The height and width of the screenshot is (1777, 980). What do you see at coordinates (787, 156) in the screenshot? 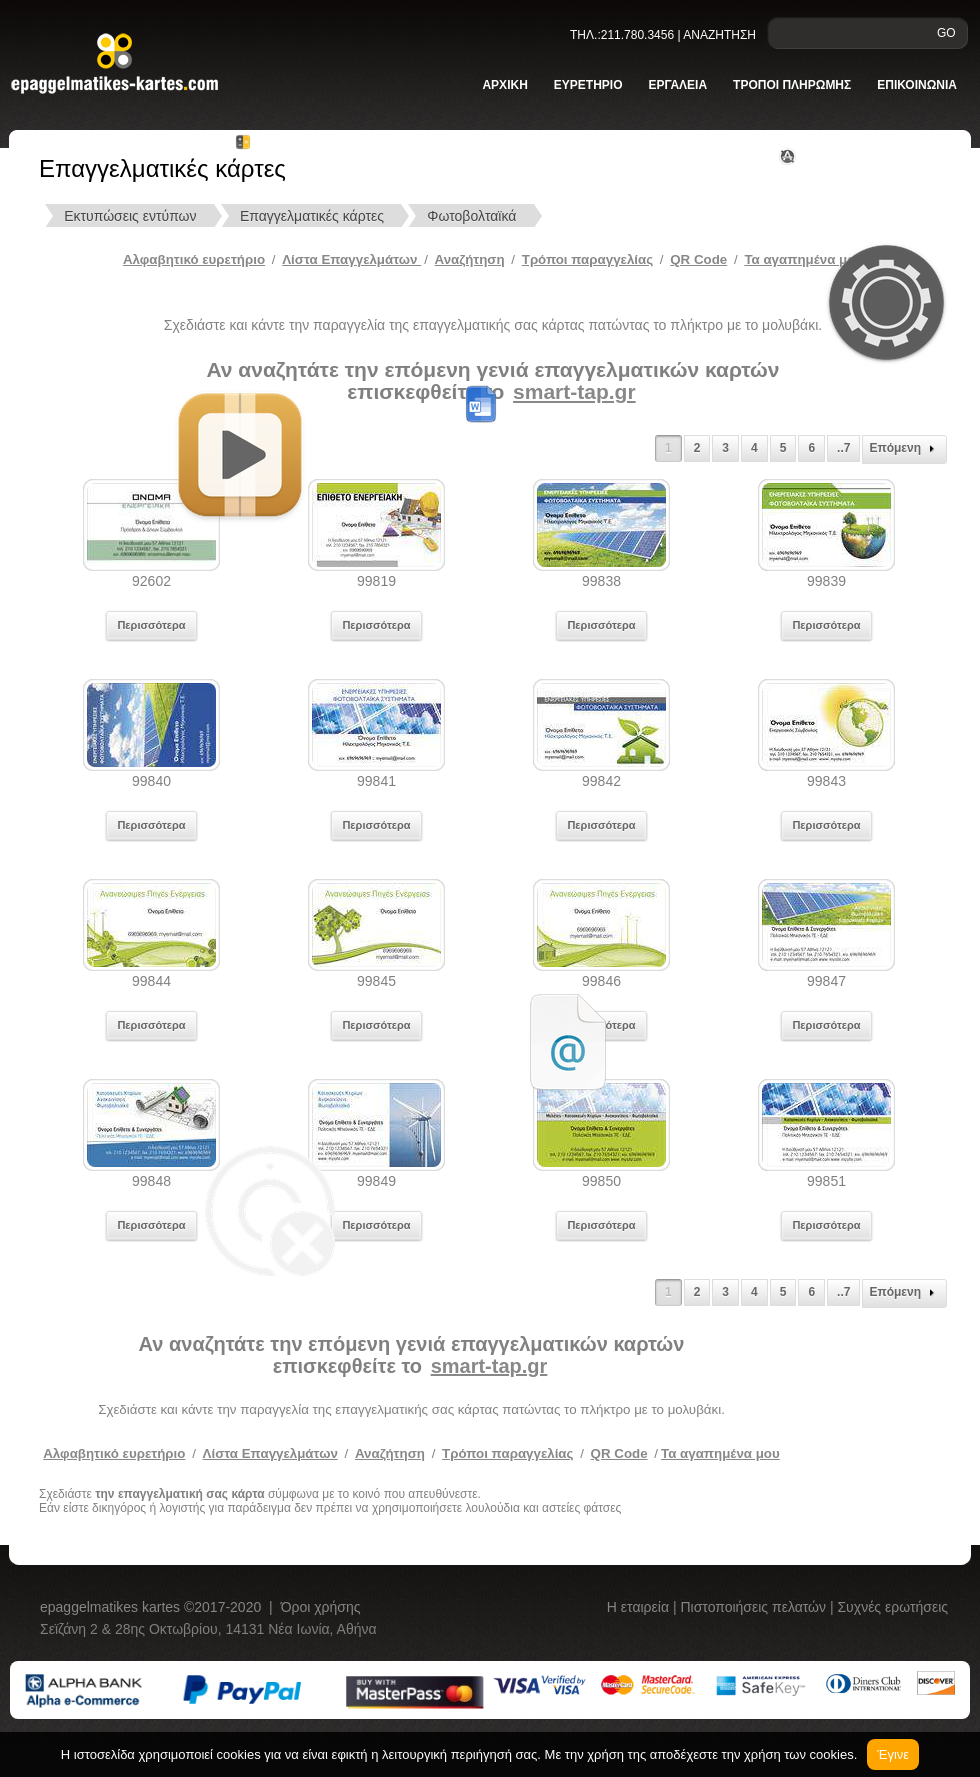
I see `check for available system updates` at bounding box center [787, 156].